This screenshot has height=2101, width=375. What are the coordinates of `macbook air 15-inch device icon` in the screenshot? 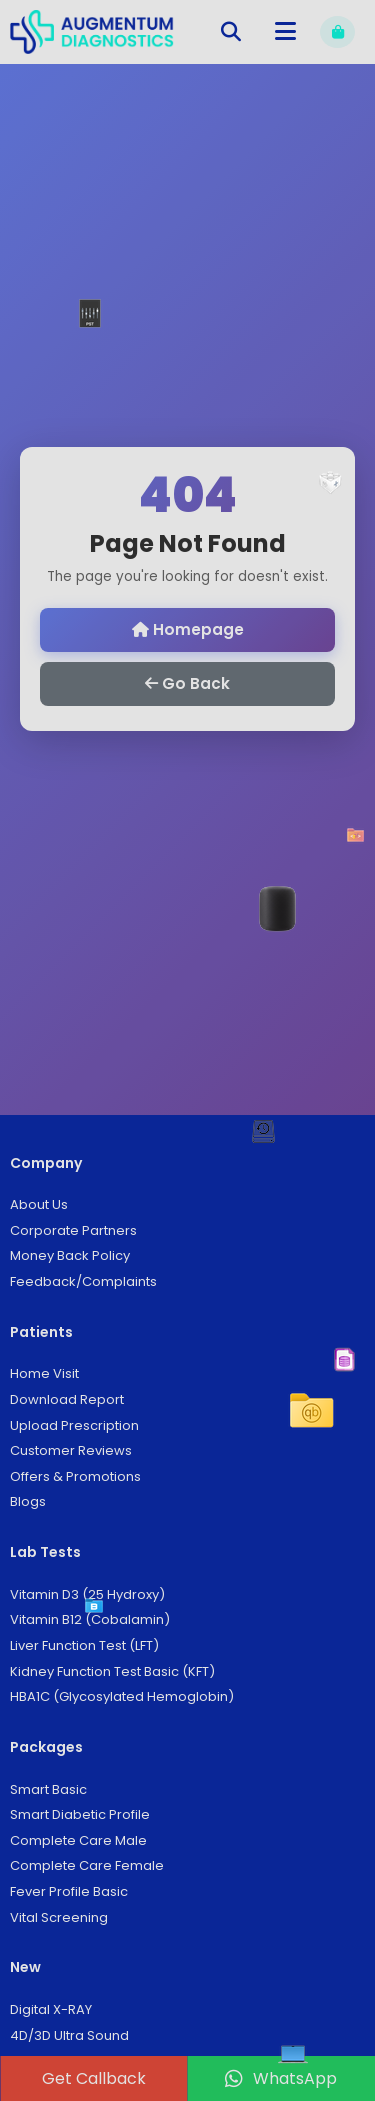 It's located at (293, 2053).